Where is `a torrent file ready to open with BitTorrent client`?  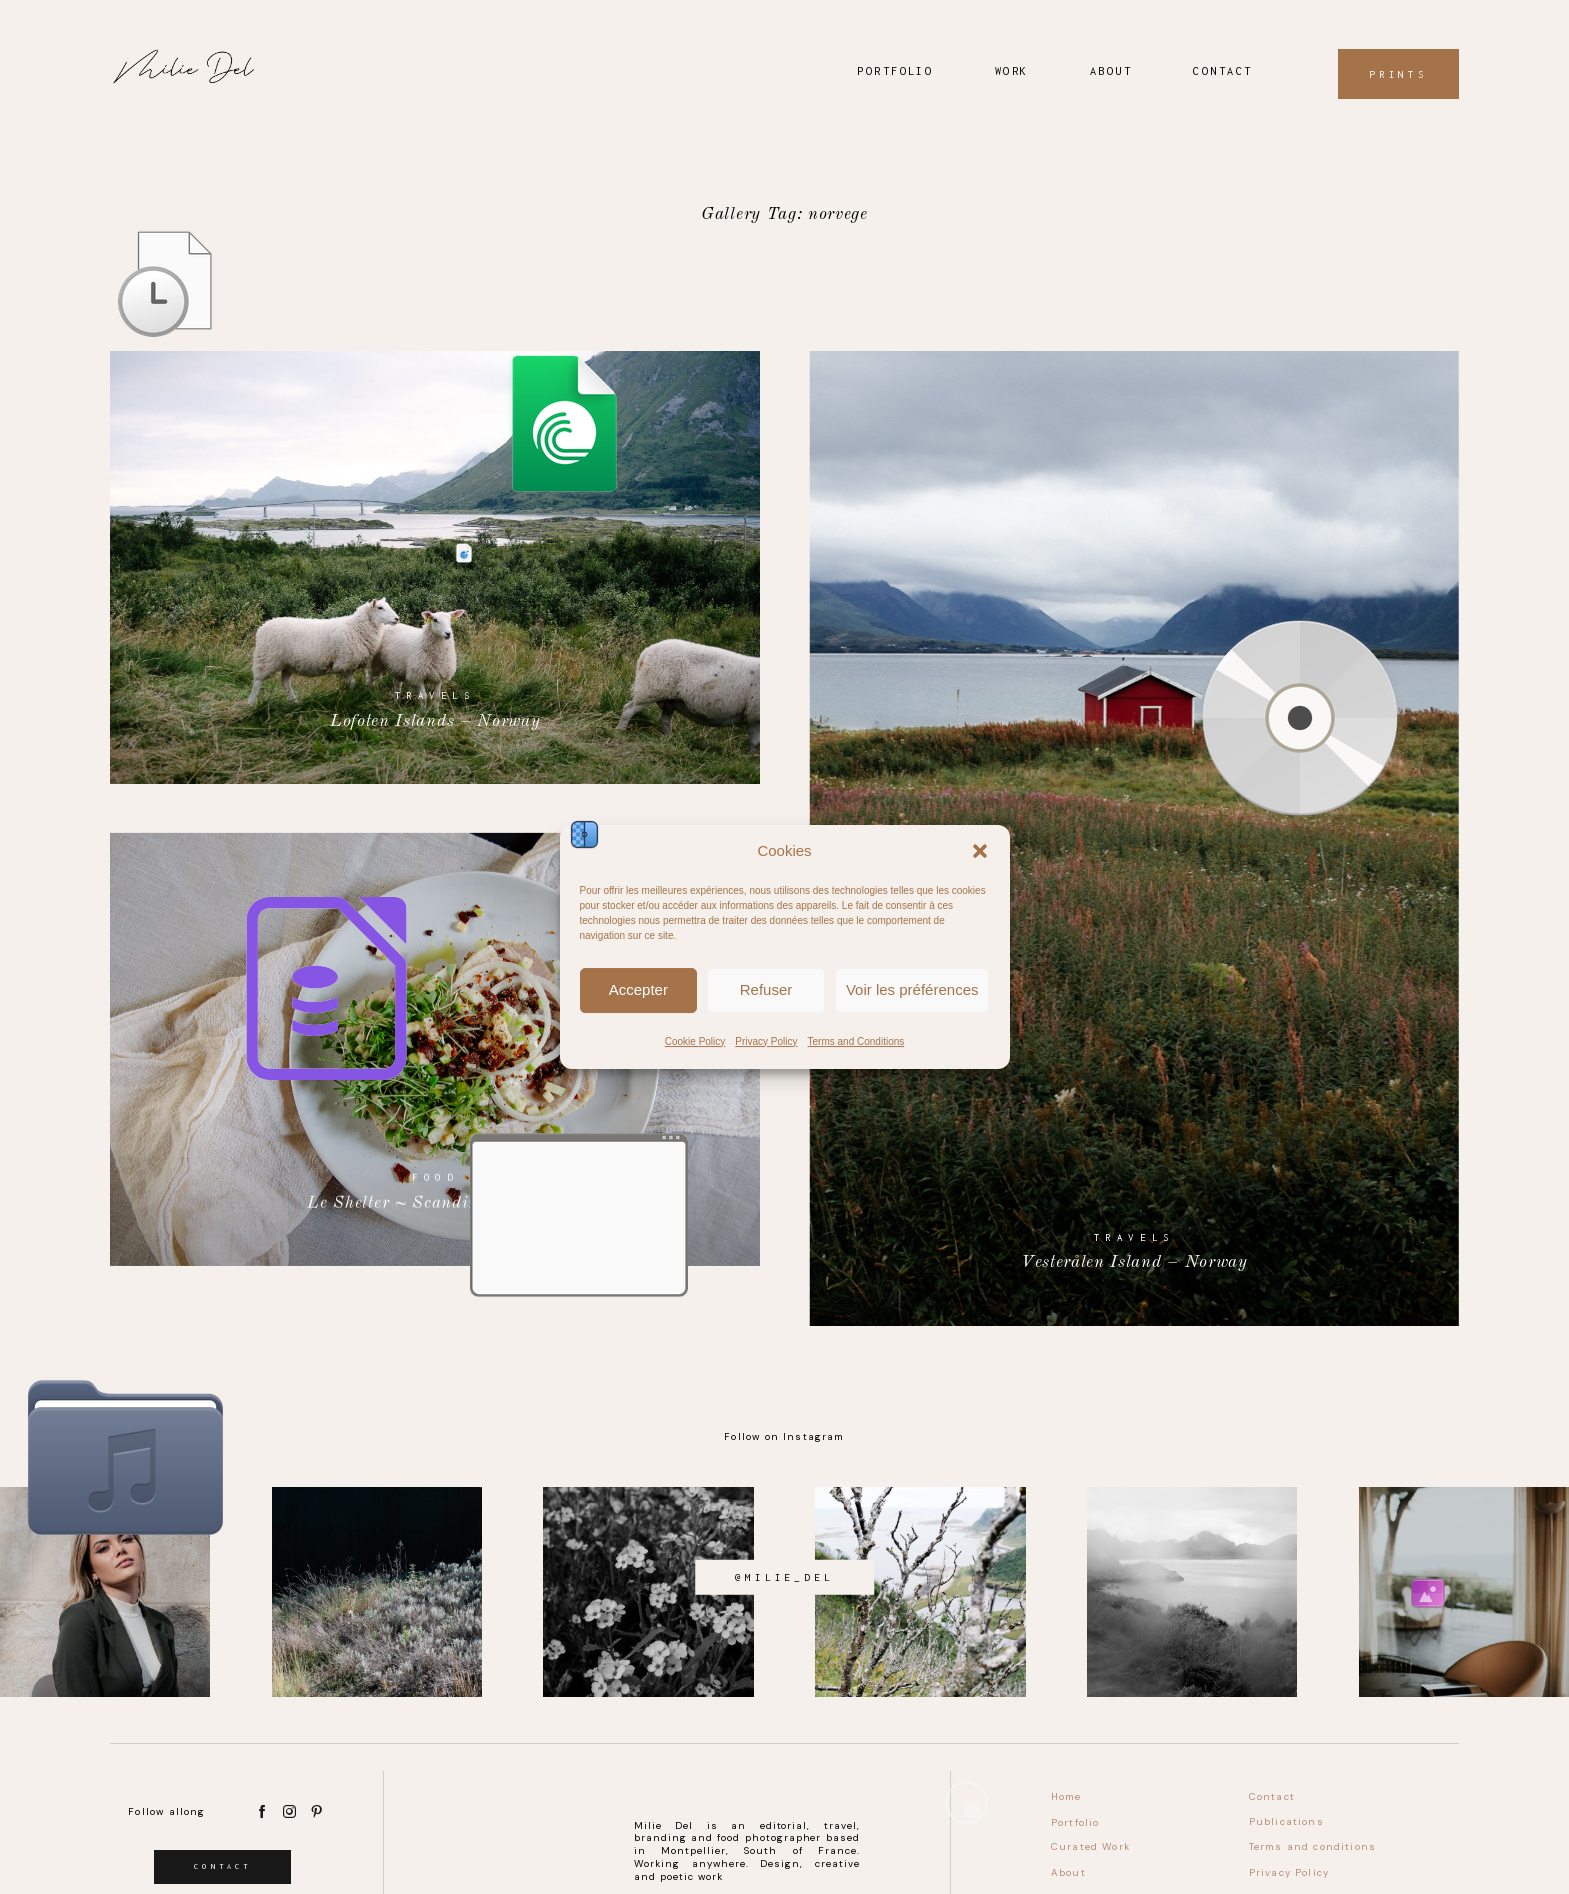
a torrent file ready to open with BitTorrent client is located at coordinates (564, 423).